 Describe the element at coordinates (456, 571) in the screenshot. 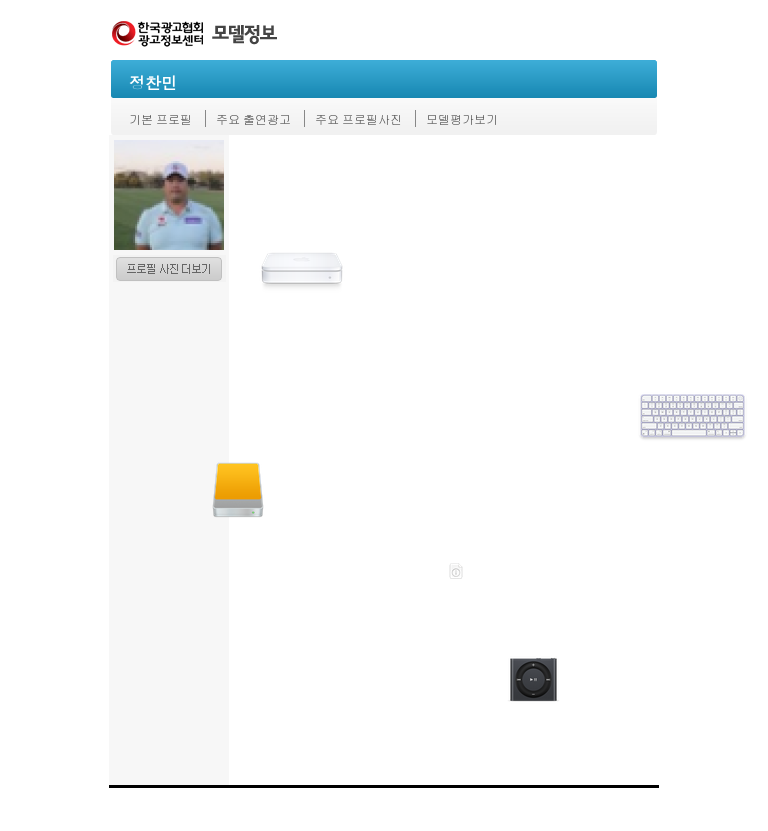

I see `open the readme documentation file` at that location.